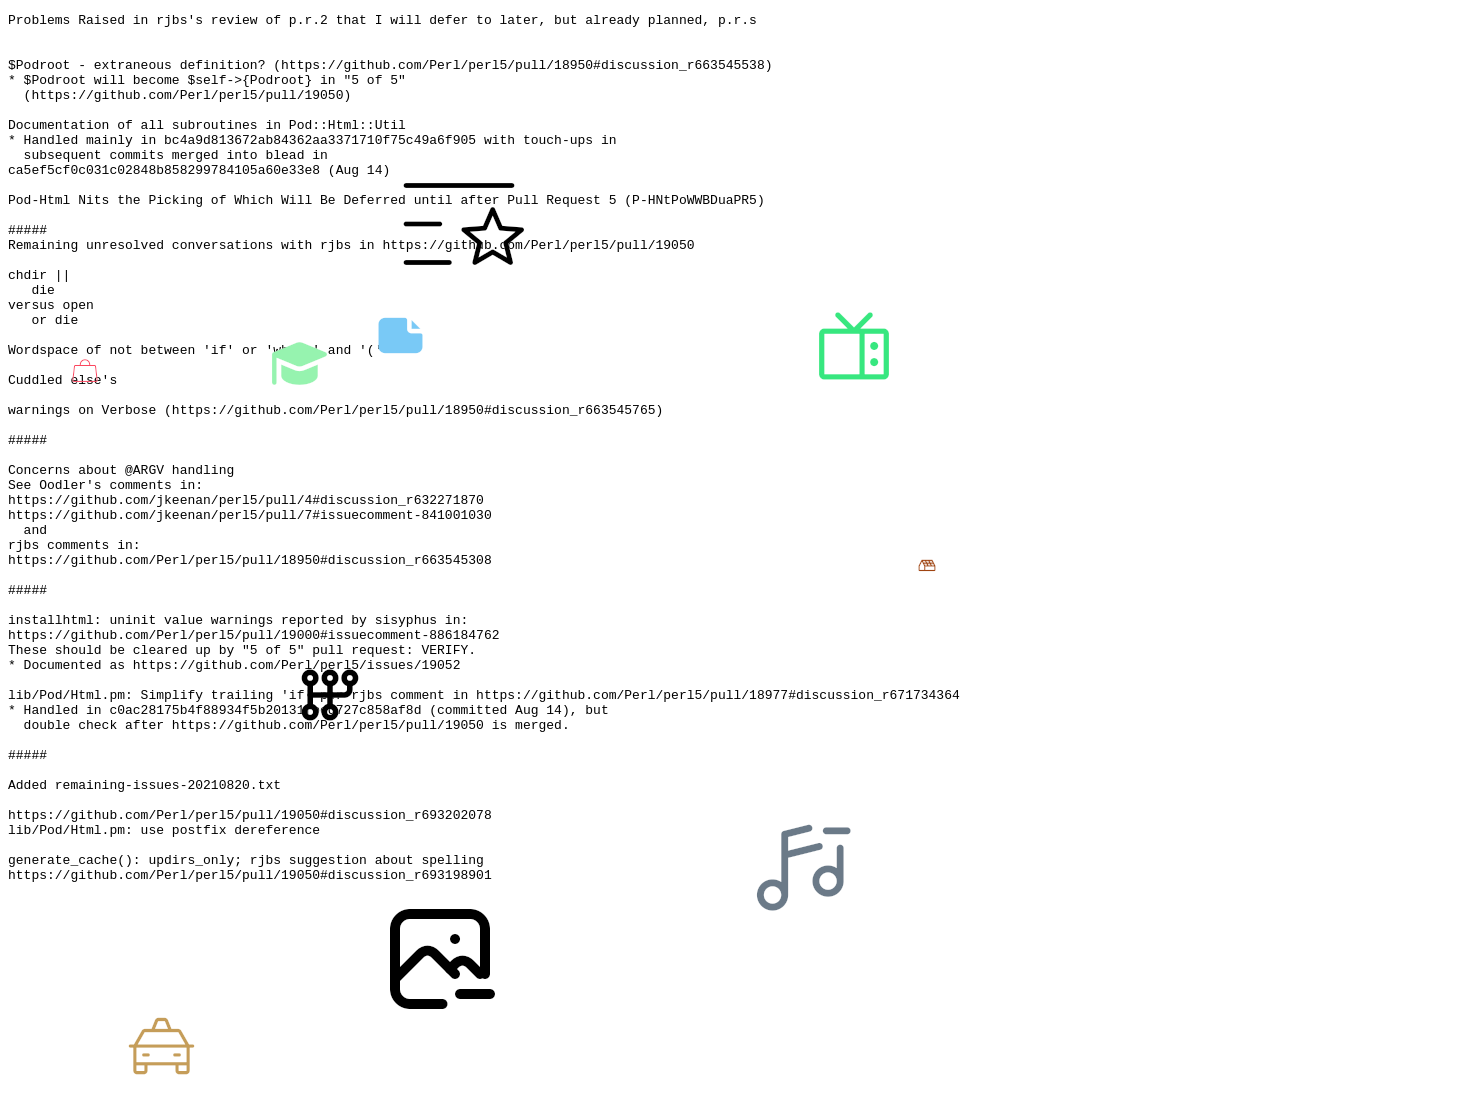  I want to click on access TV or video streaming content, so click(854, 350).